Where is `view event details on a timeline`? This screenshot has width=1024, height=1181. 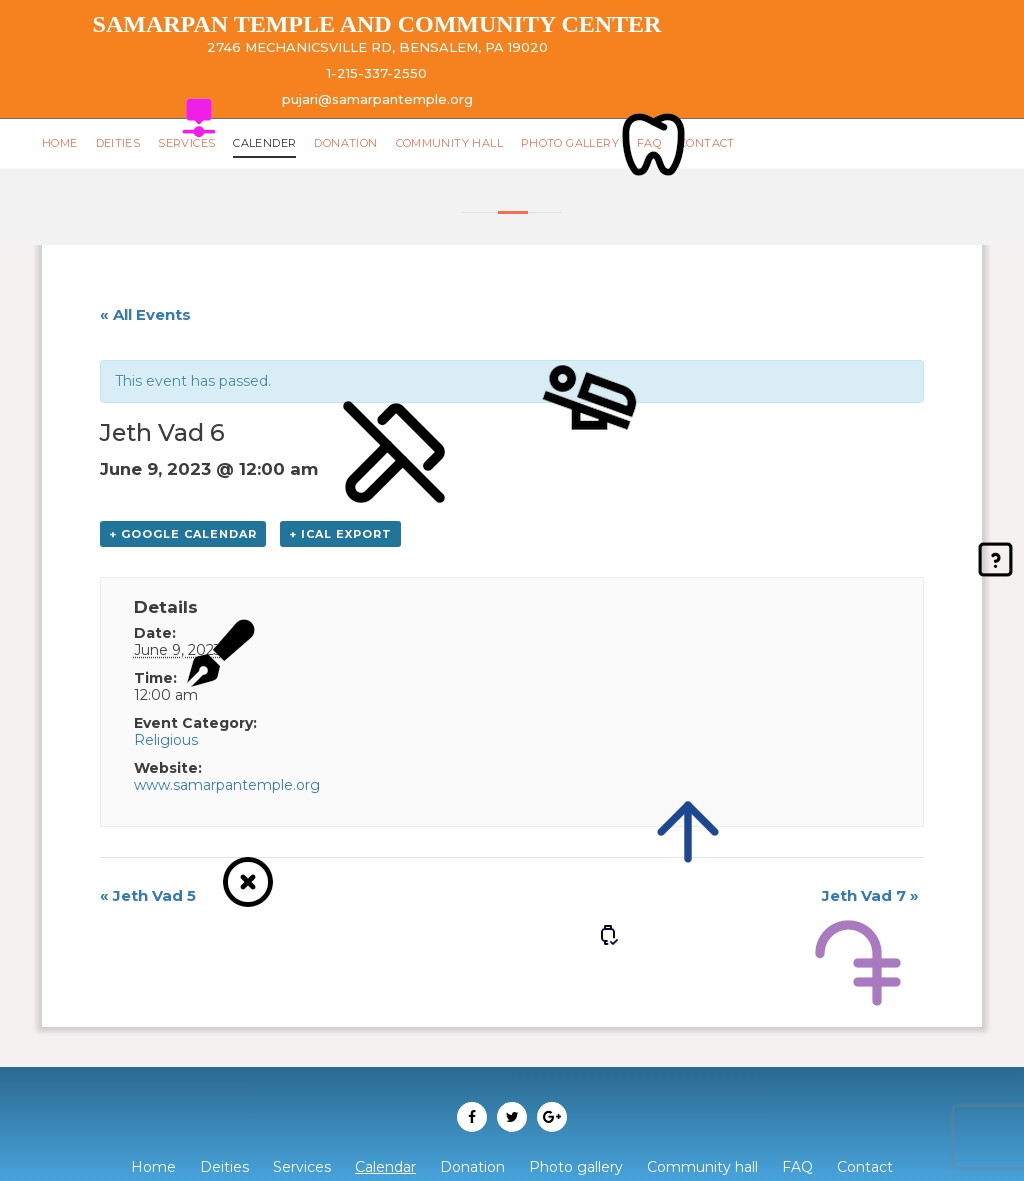
view event details on a timeline is located at coordinates (199, 117).